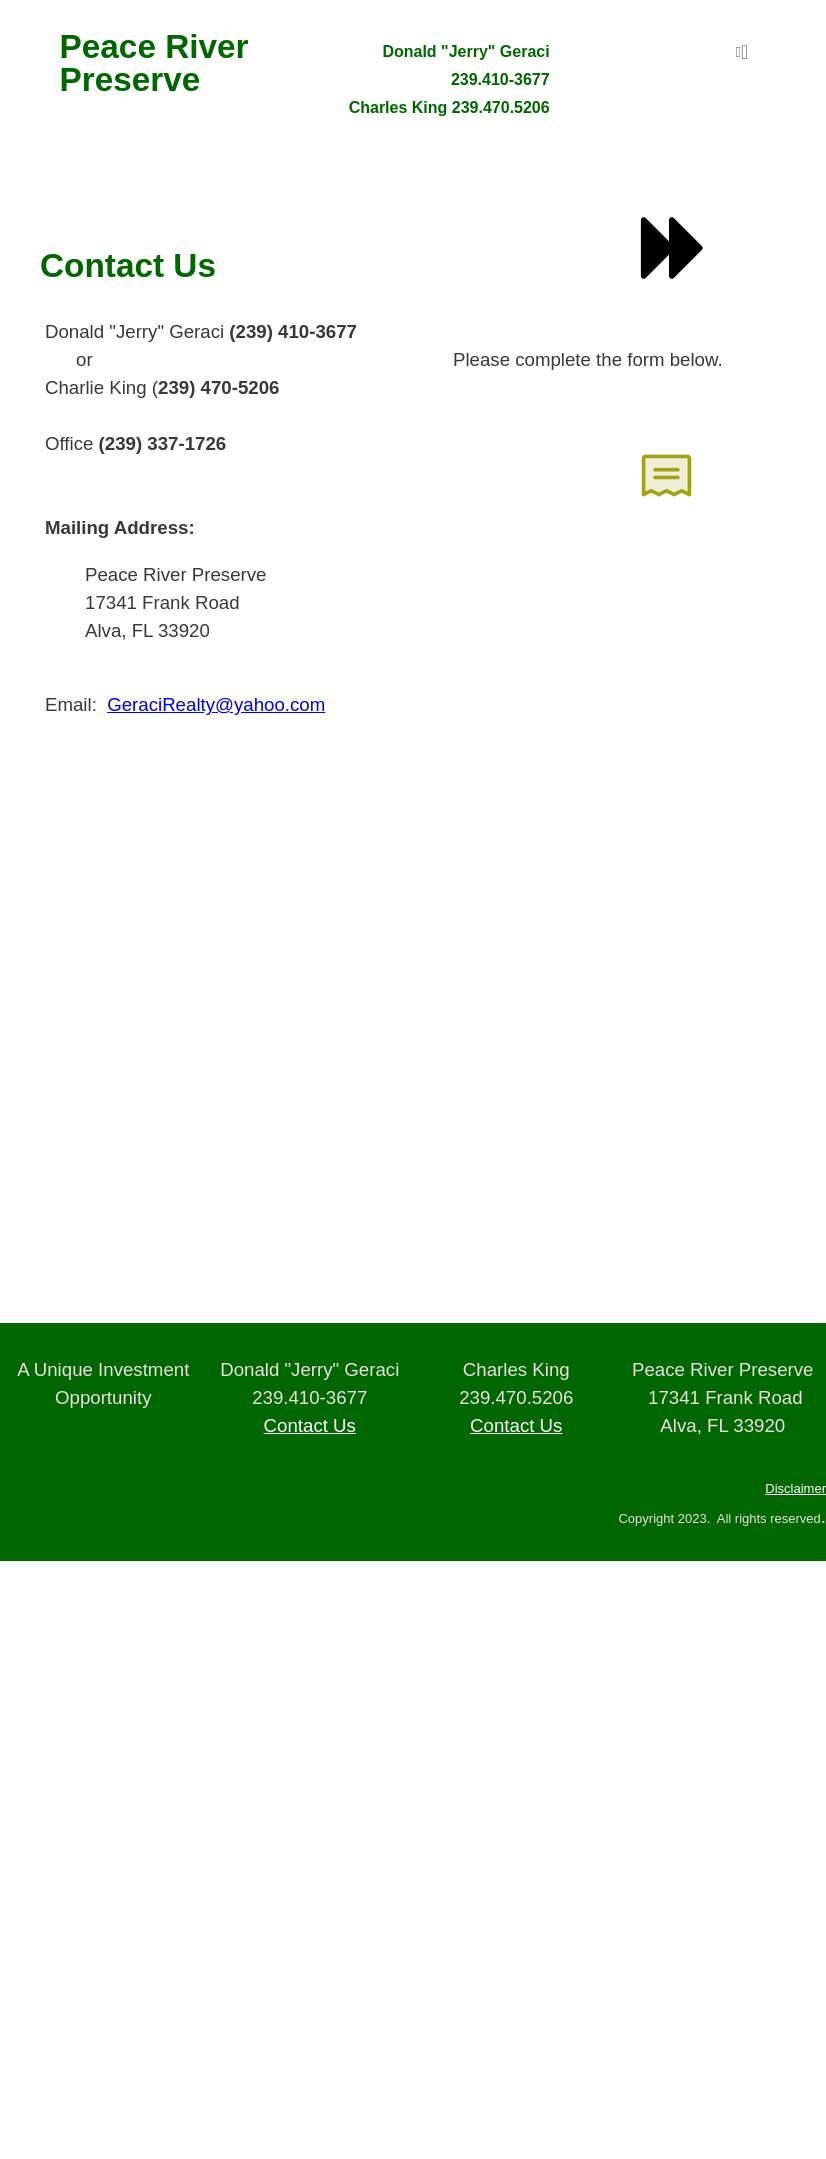  Describe the element at coordinates (669, 248) in the screenshot. I see `skip forward or fast forward` at that location.